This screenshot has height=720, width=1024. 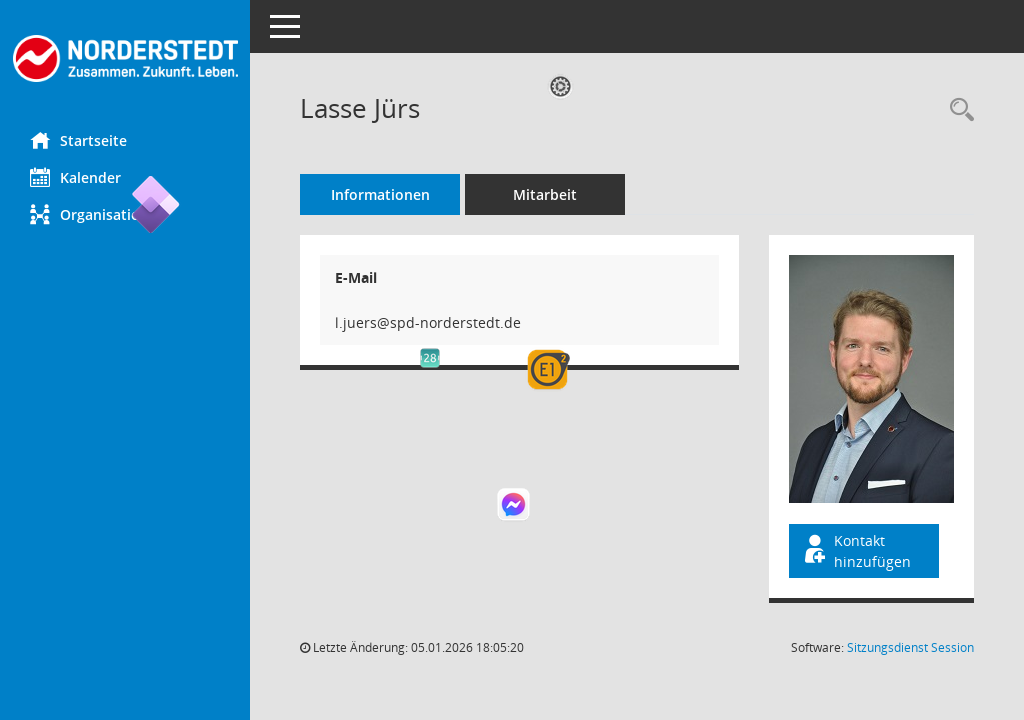 I want to click on open system settings, so click(x=560, y=86).